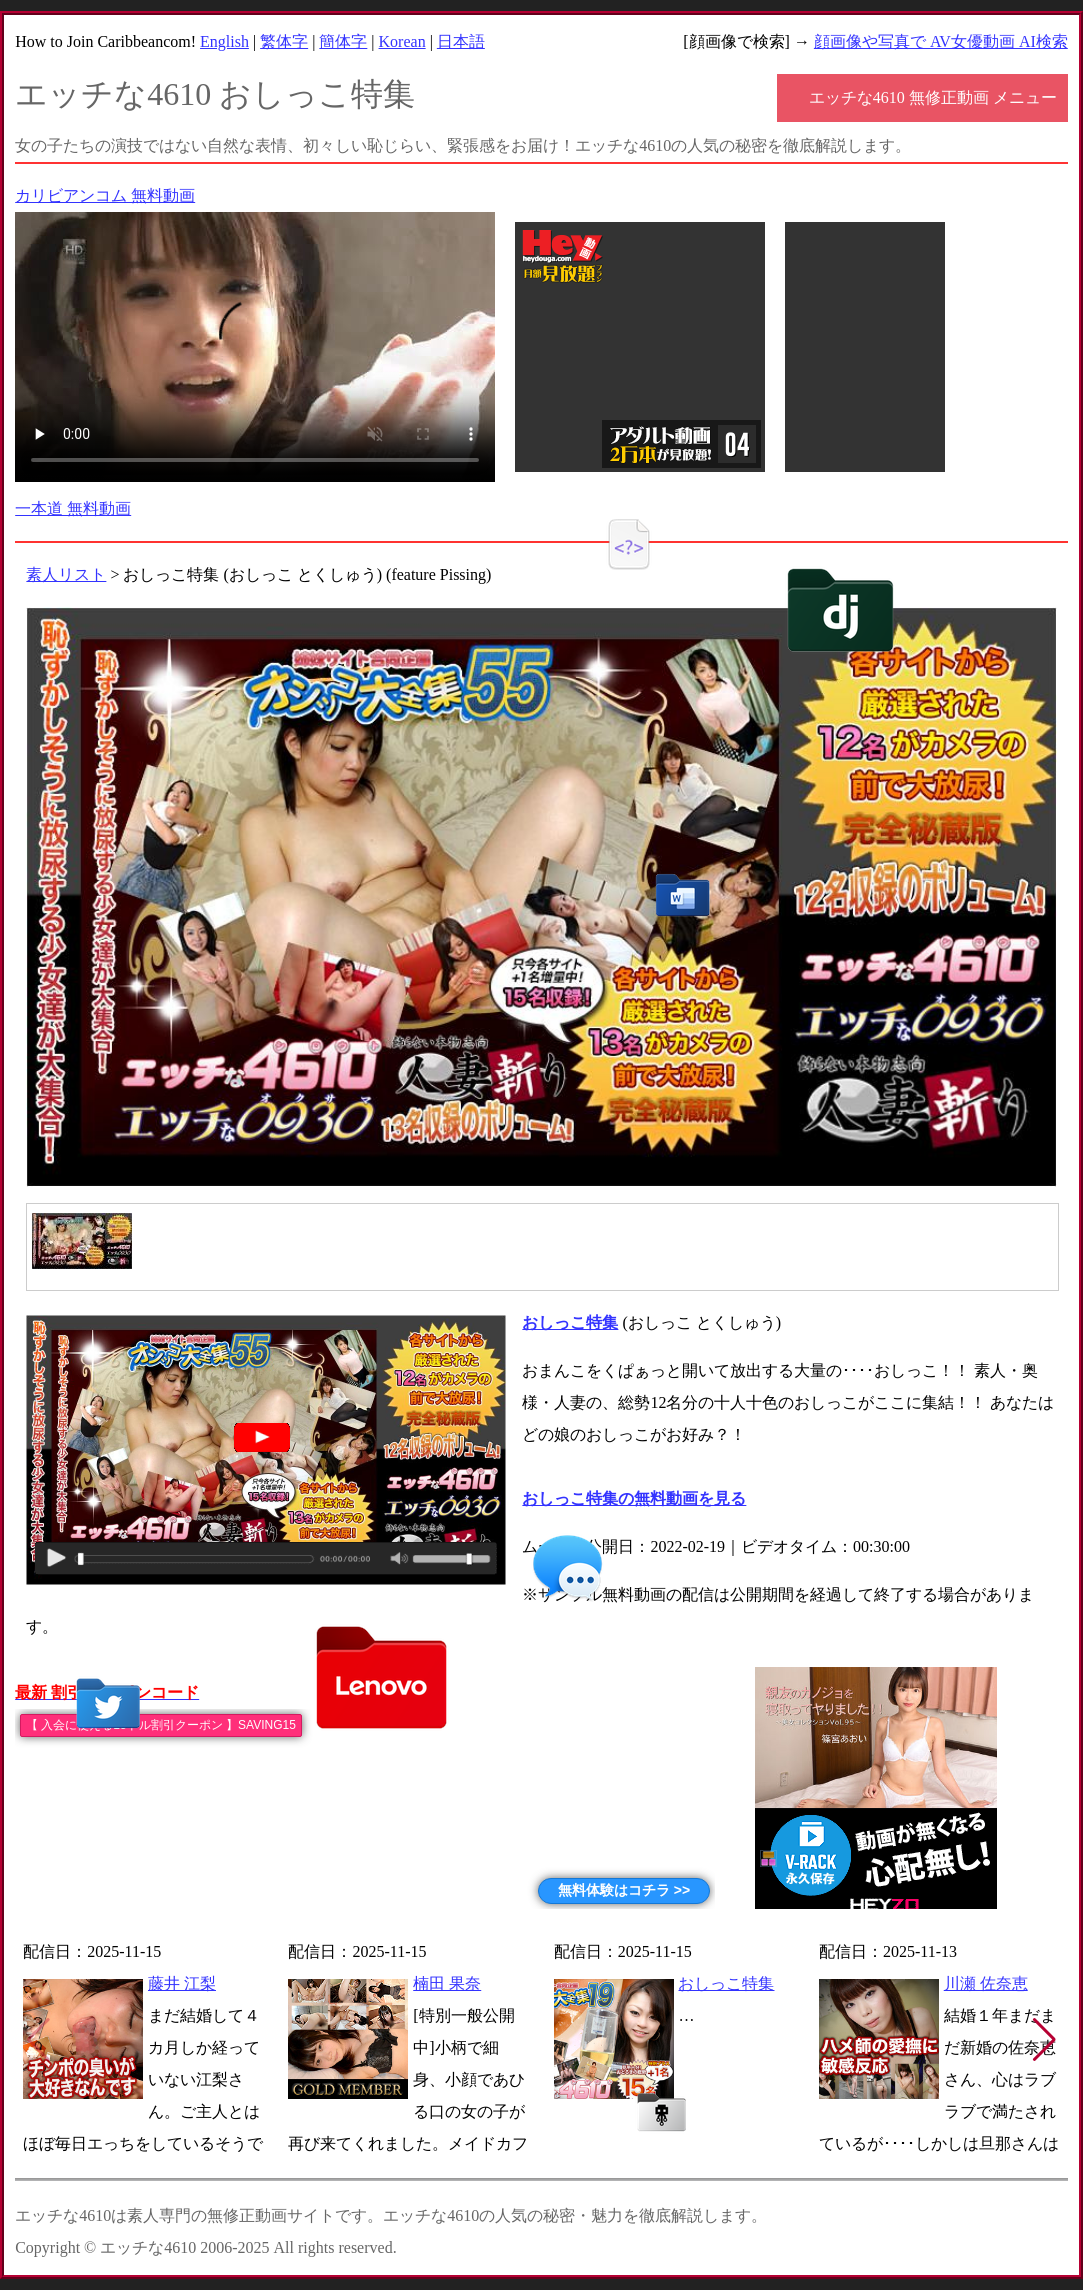  Describe the element at coordinates (108, 1705) in the screenshot. I see `open folder containing Twitter-related files` at that location.